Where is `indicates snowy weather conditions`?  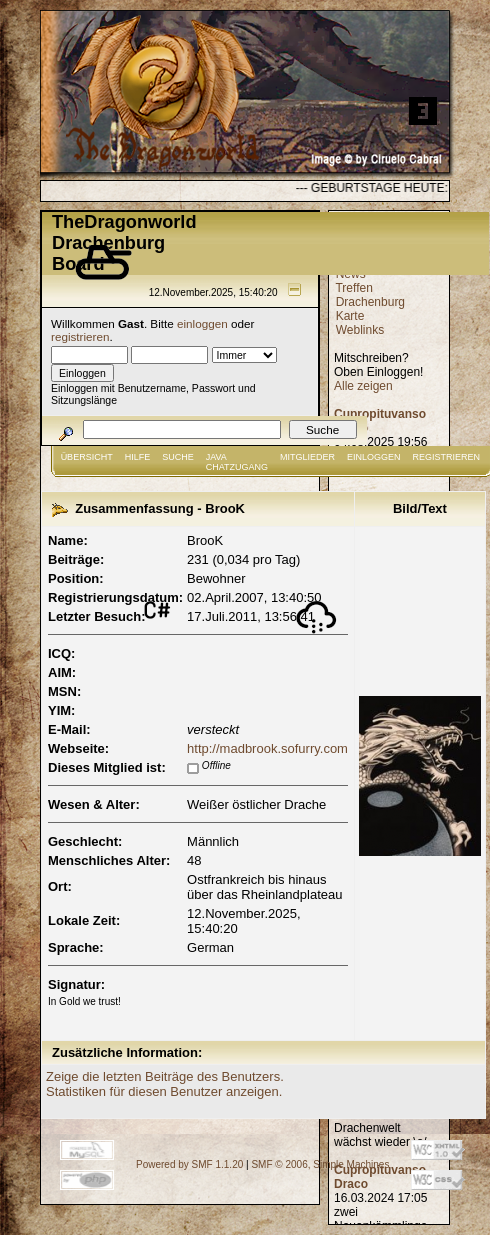 indicates snowy weather conditions is located at coordinates (315, 615).